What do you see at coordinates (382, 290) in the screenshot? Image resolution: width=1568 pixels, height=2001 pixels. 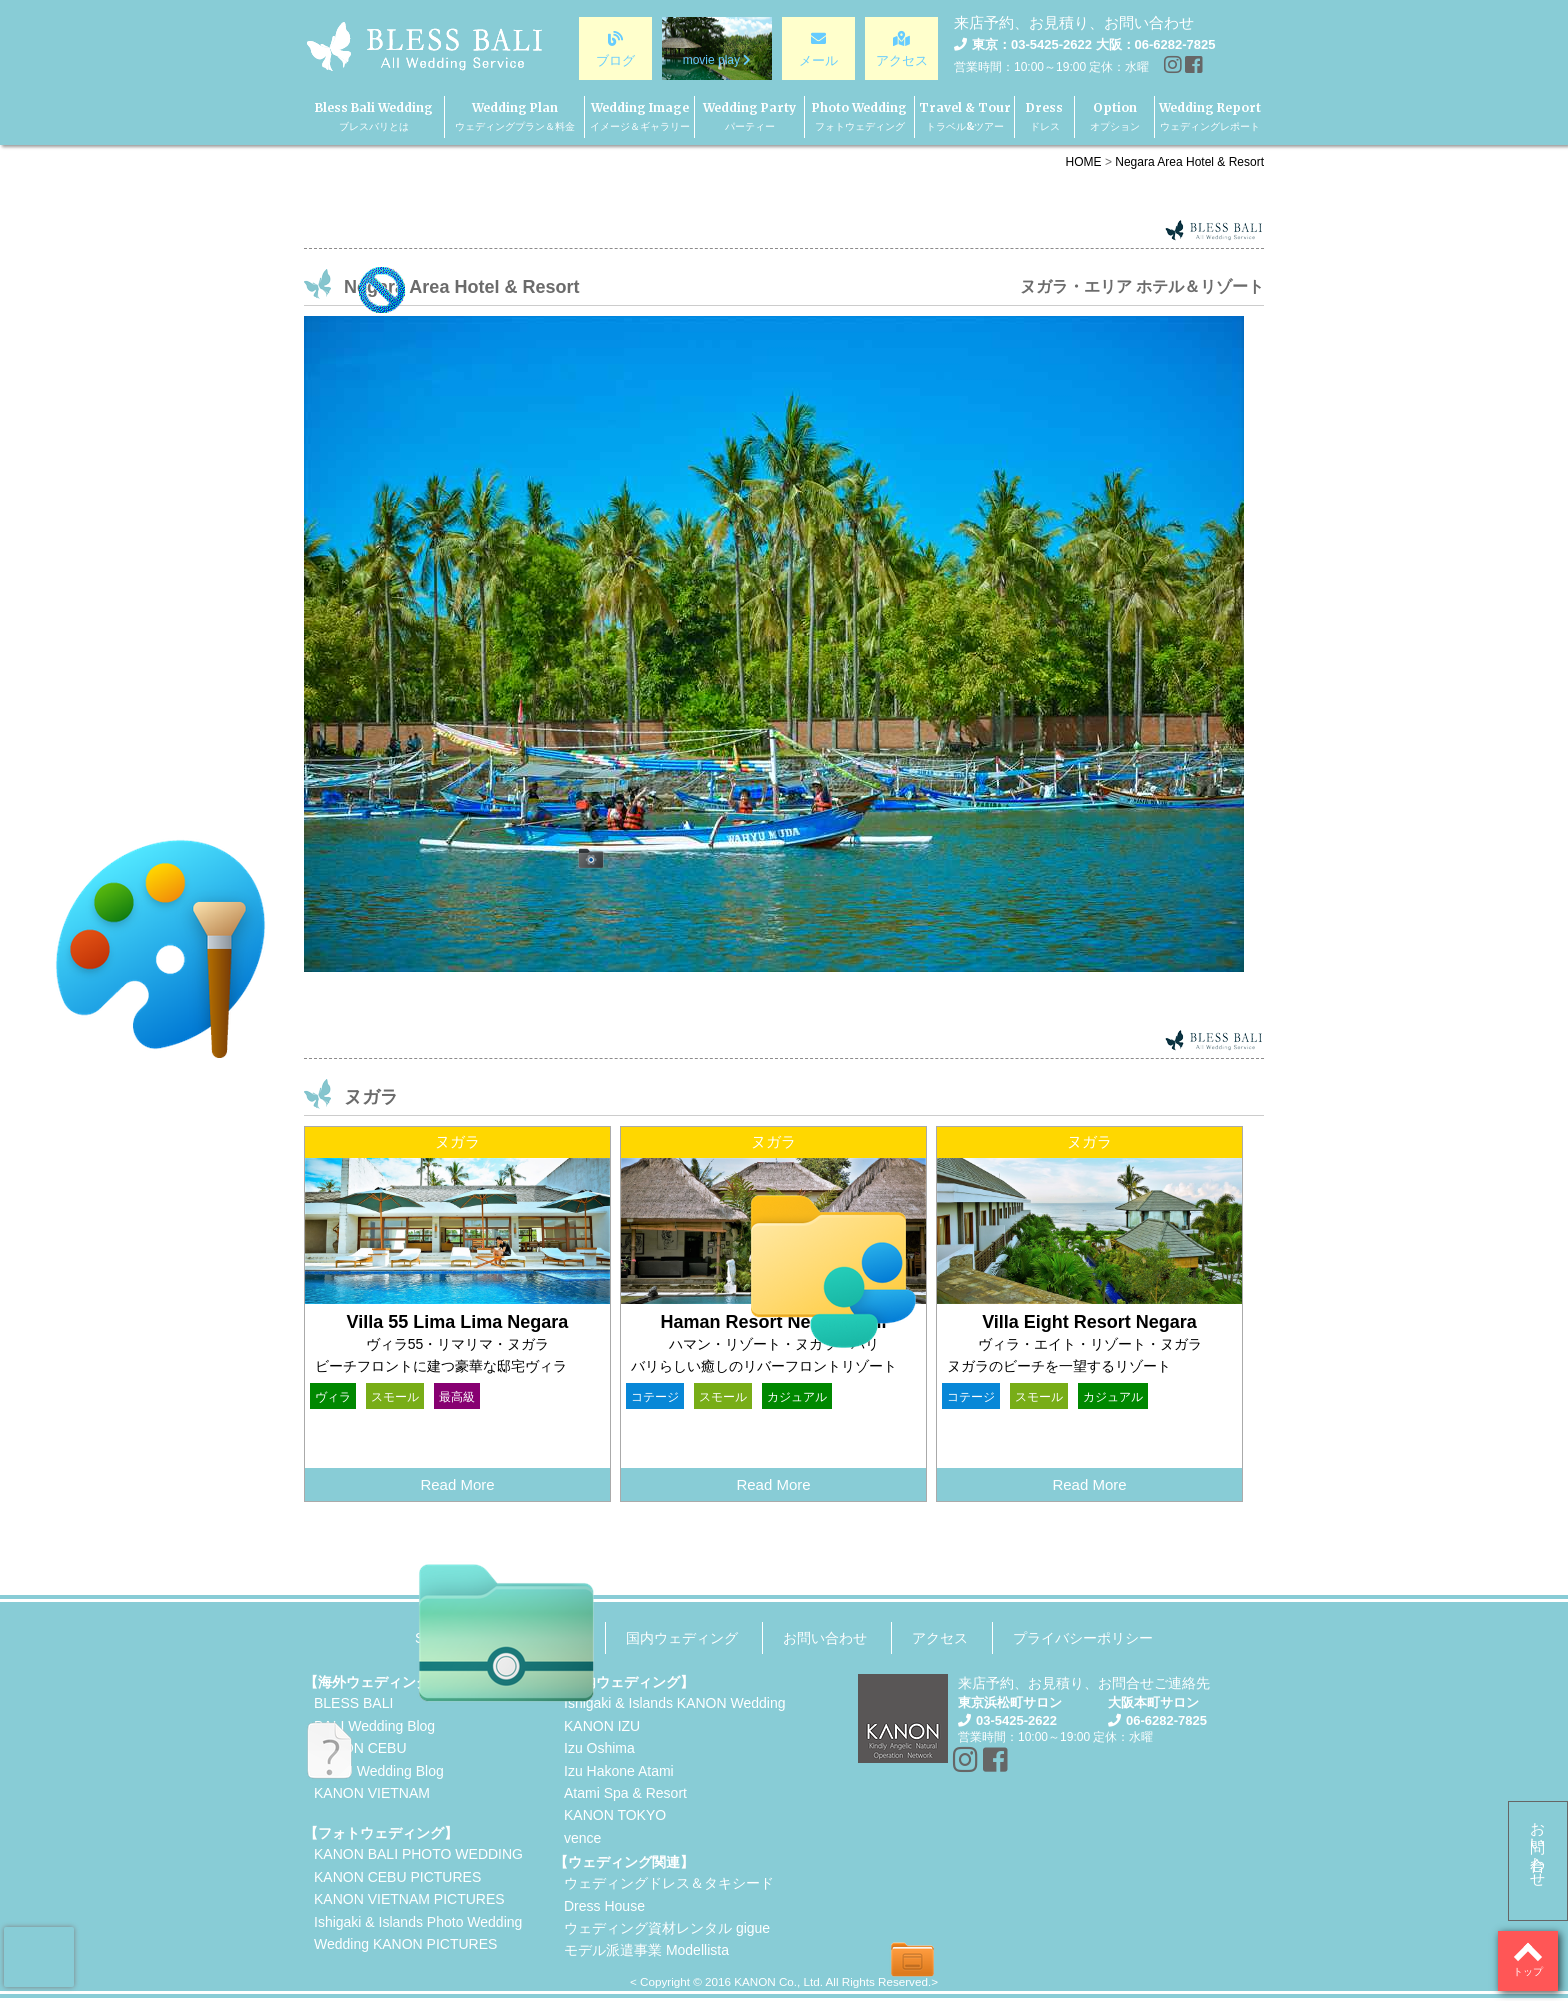 I see `indicates access denied or permission blocked` at bounding box center [382, 290].